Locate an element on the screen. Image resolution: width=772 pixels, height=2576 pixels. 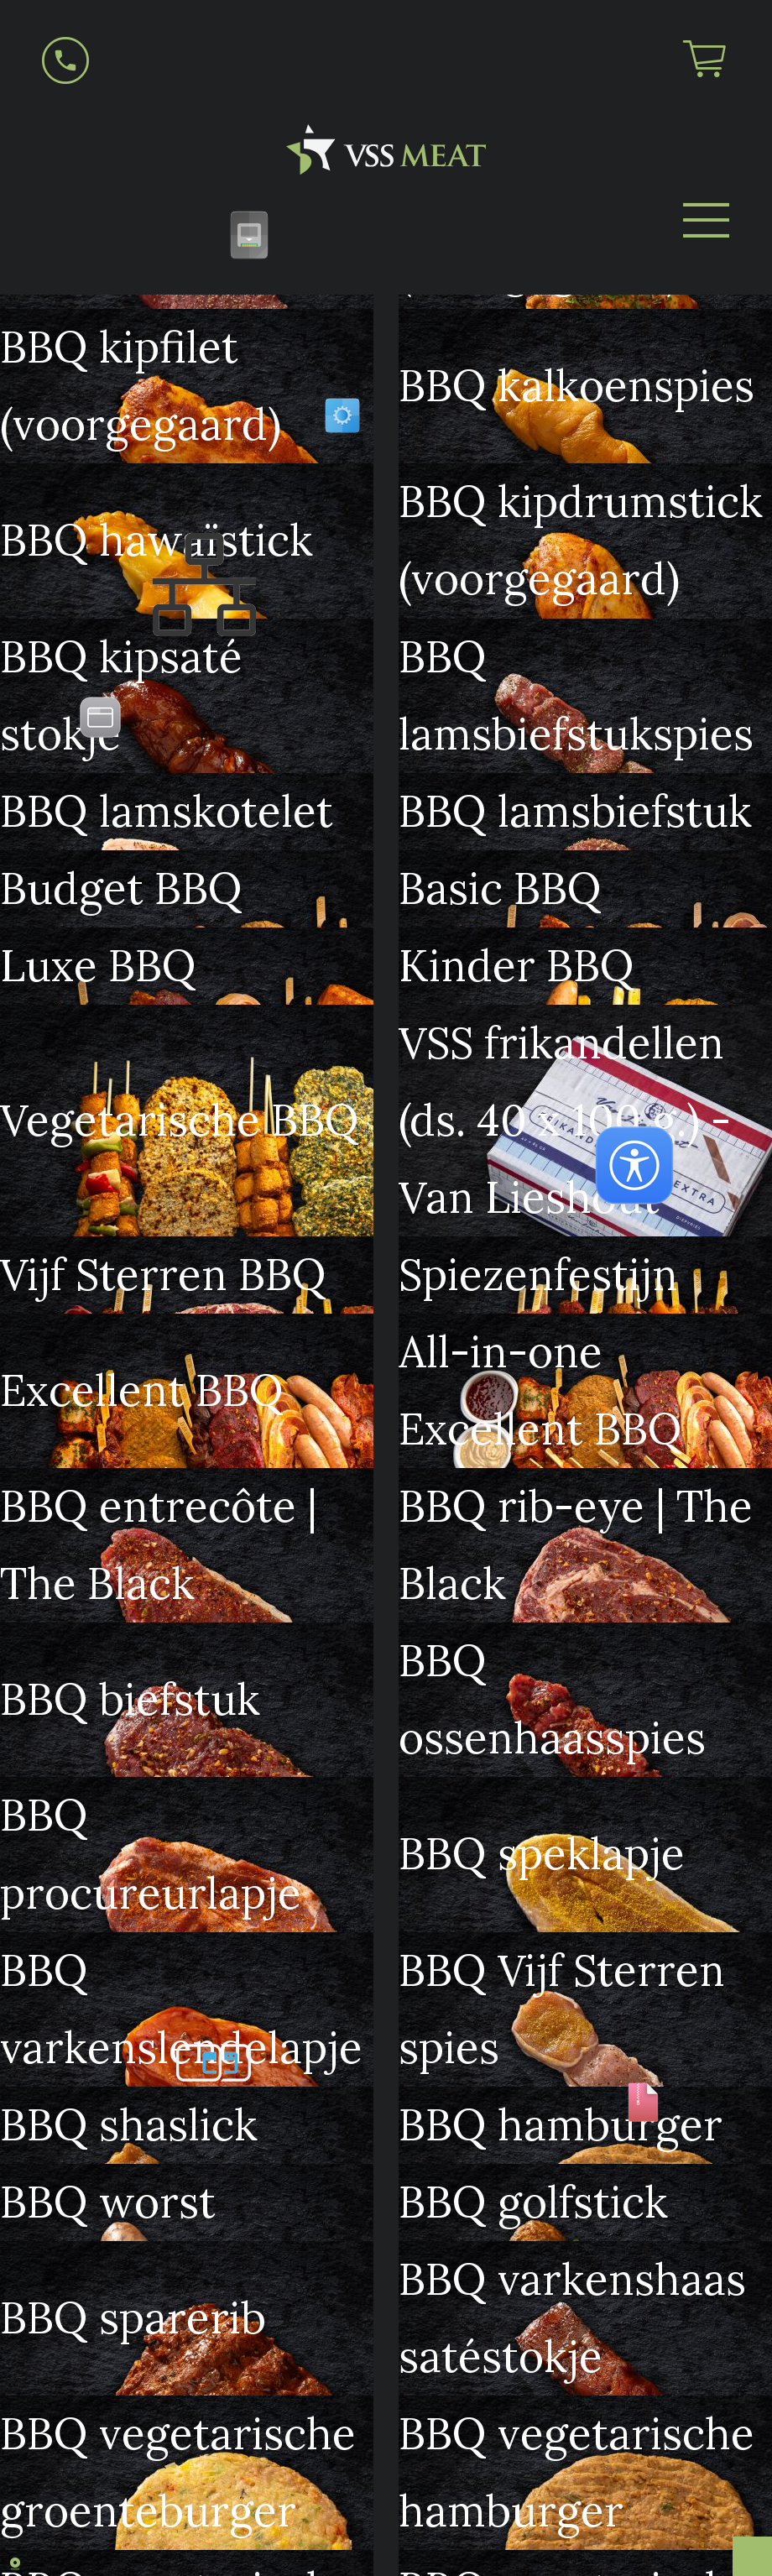
access system runtime components is located at coordinates (342, 415).